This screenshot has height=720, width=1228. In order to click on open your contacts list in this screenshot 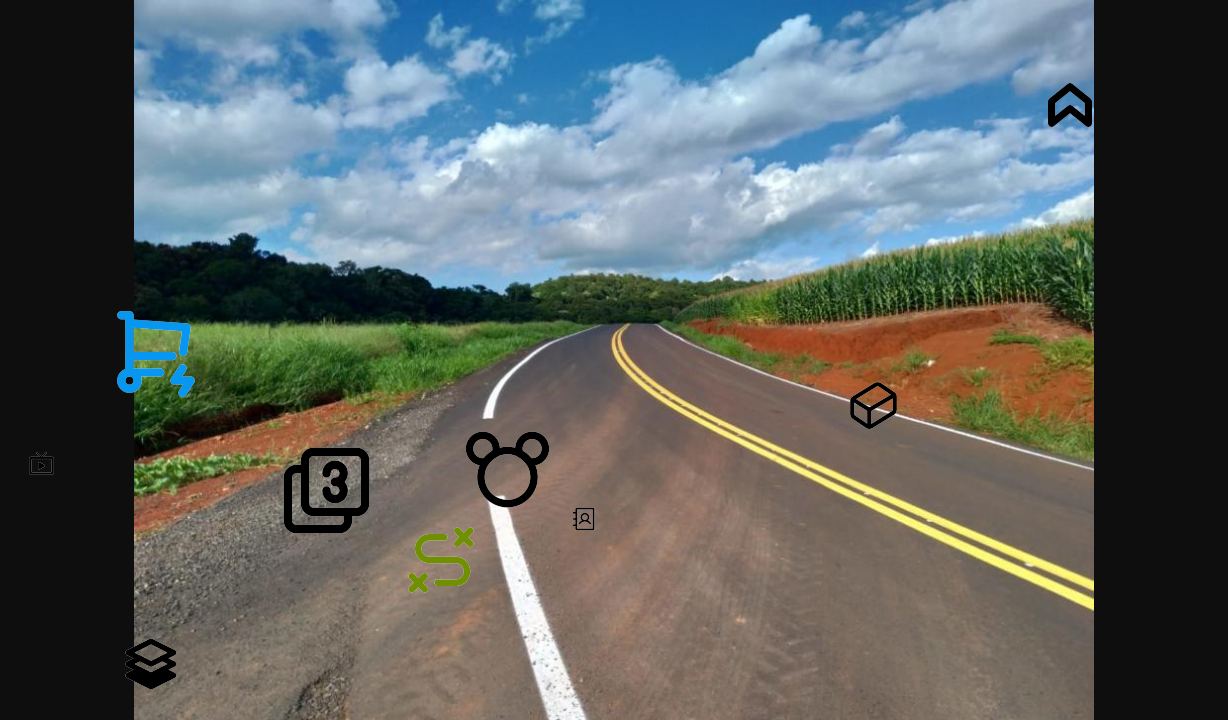, I will do `click(584, 519)`.